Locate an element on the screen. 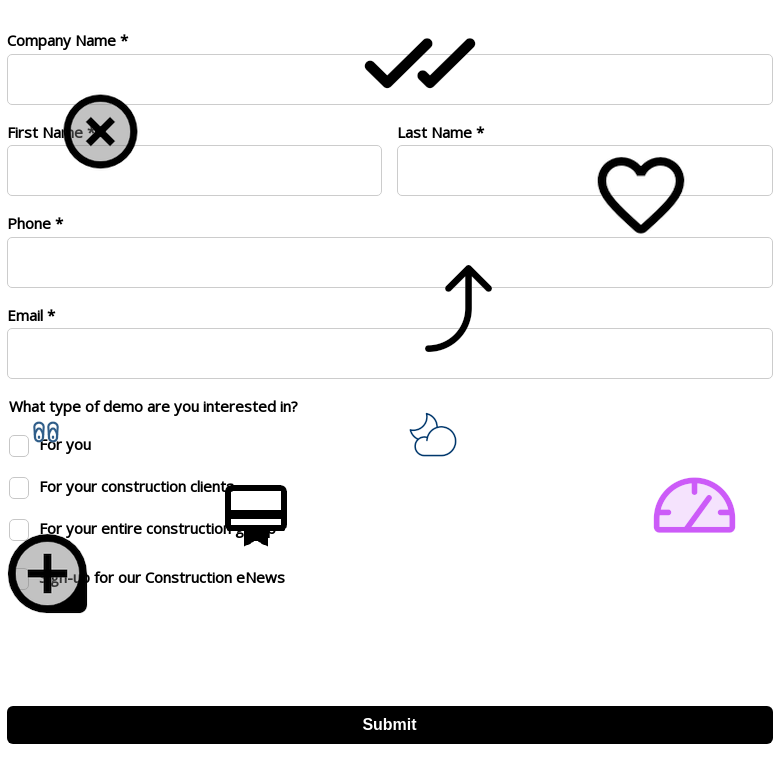 Image resolution: width=779 pixels, height=768 pixels. add to favorites is located at coordinates (641, 196).